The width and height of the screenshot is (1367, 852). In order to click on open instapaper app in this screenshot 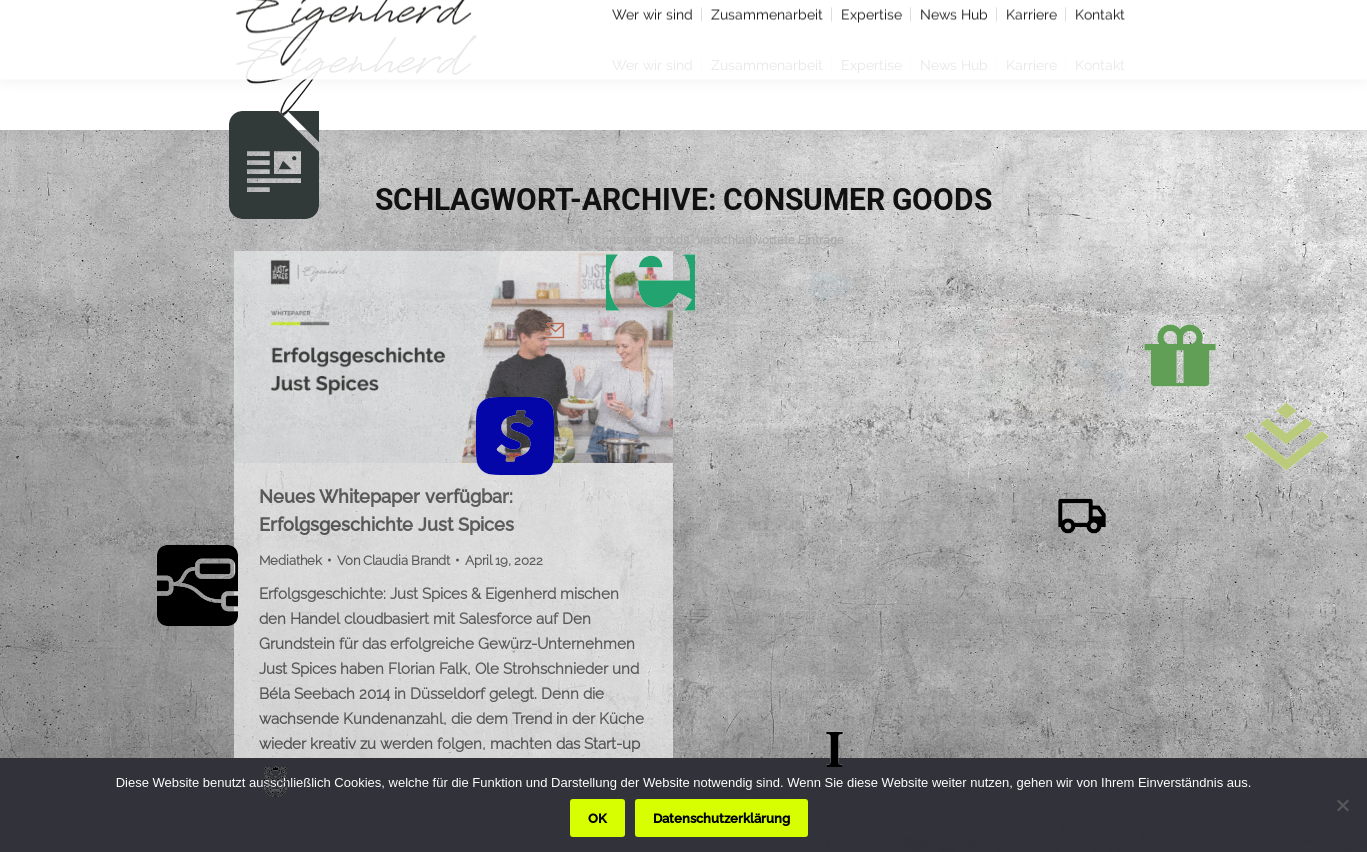, I will do `click(834, 749)`.